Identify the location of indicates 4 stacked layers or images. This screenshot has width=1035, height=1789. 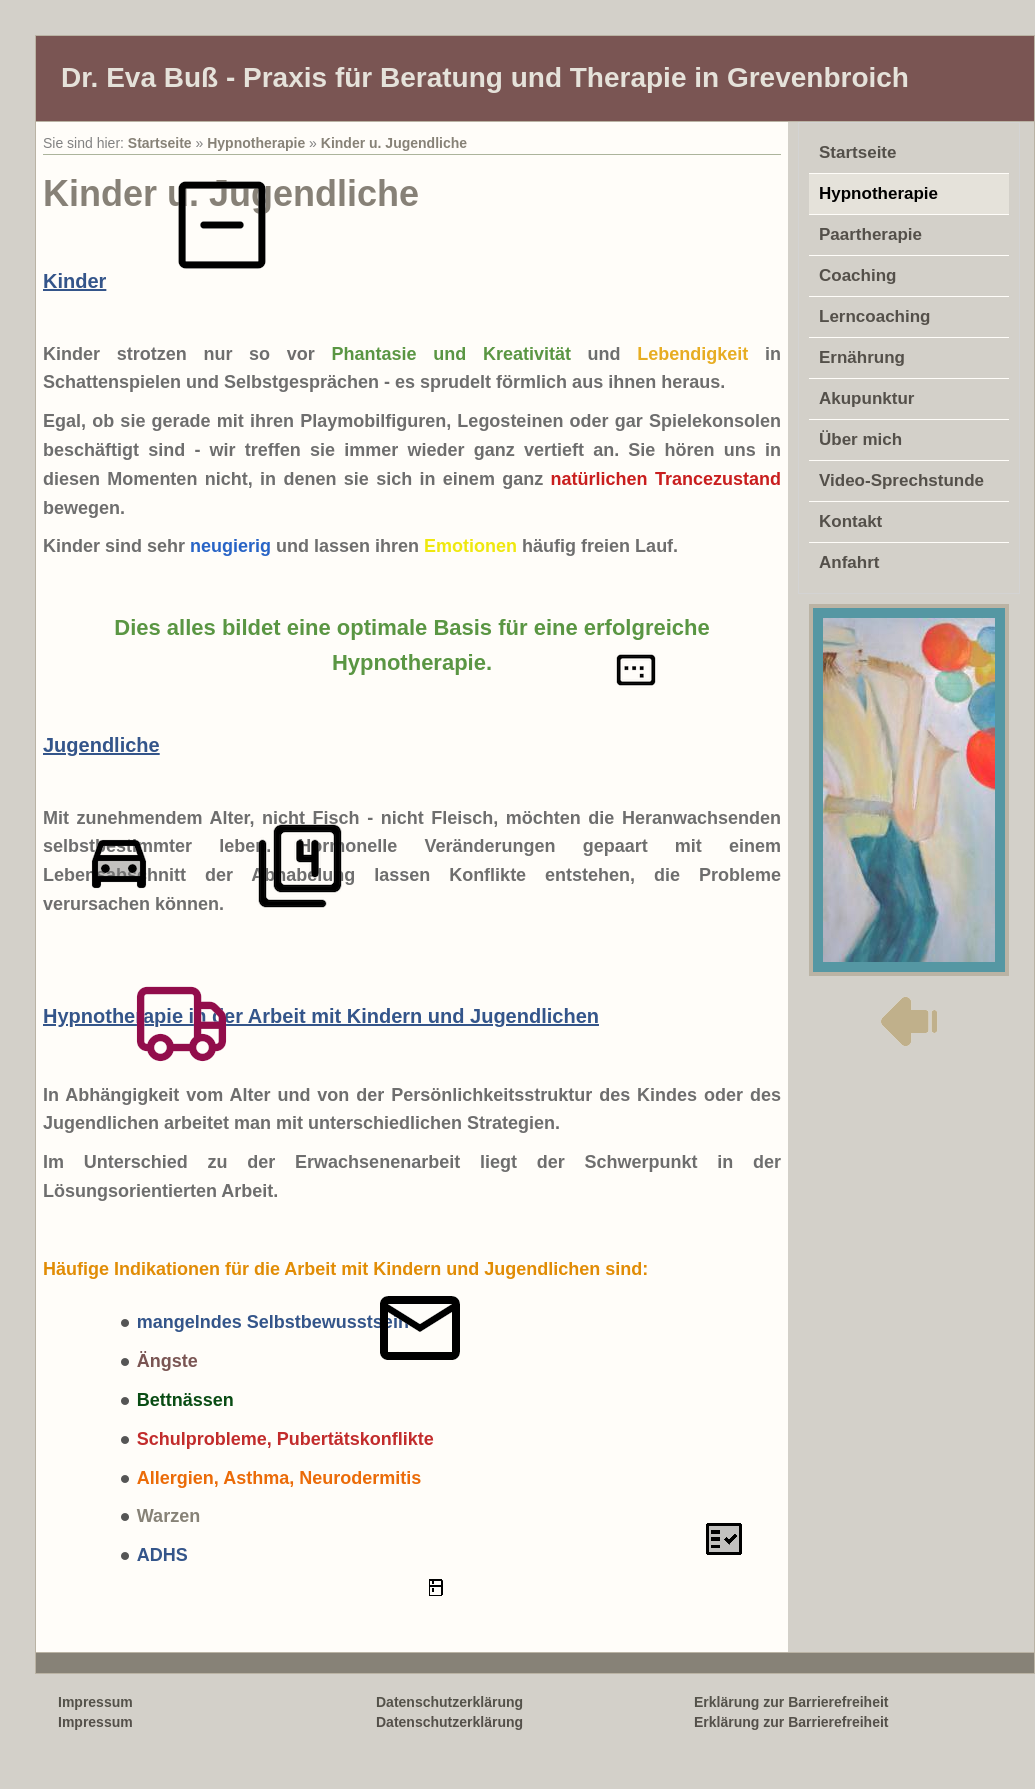
(300, 866).